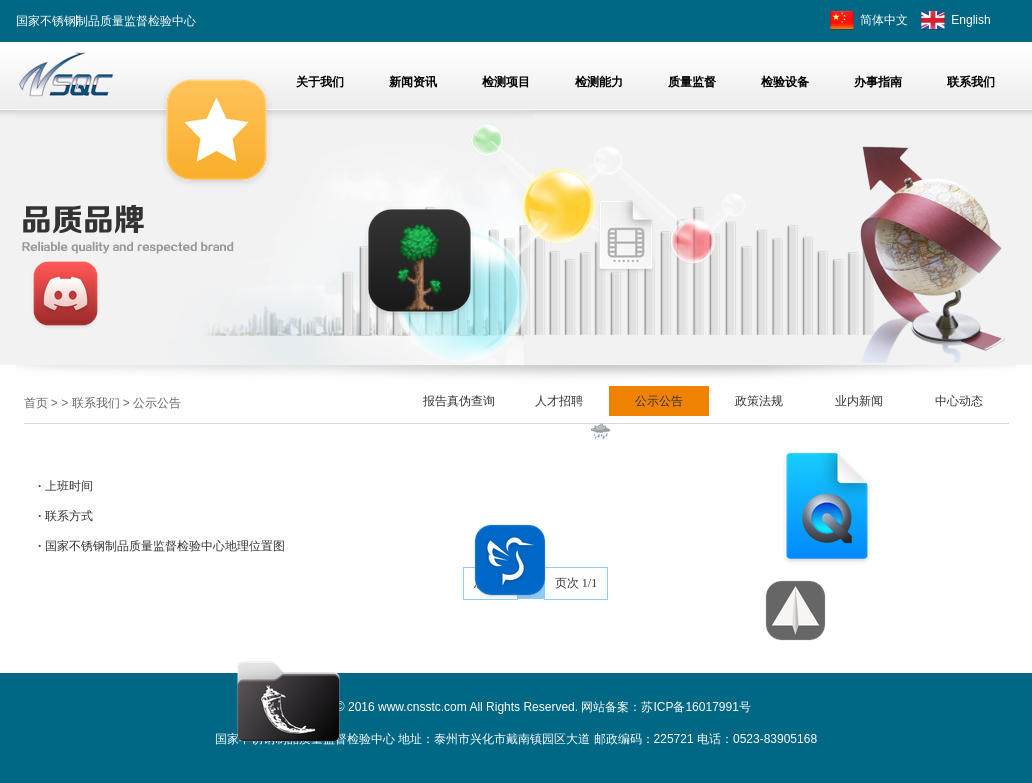  What do you see at coordinates (827, 508) in the screenshot?
I see `a generic video file` at bounding box center [827, 508].